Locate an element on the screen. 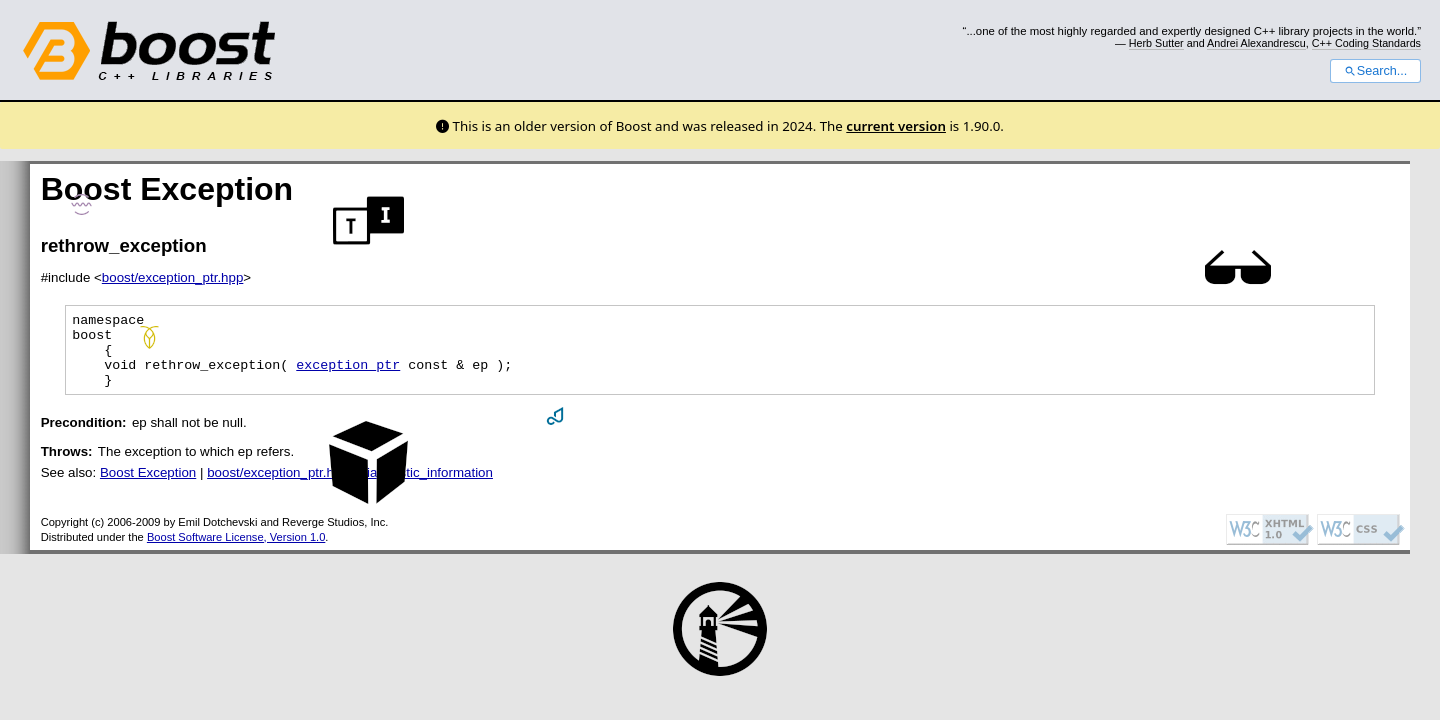 The width and height of the screenshot is (1440, 720). SonarQube for IDE logo is located at coordinates (81, 204).